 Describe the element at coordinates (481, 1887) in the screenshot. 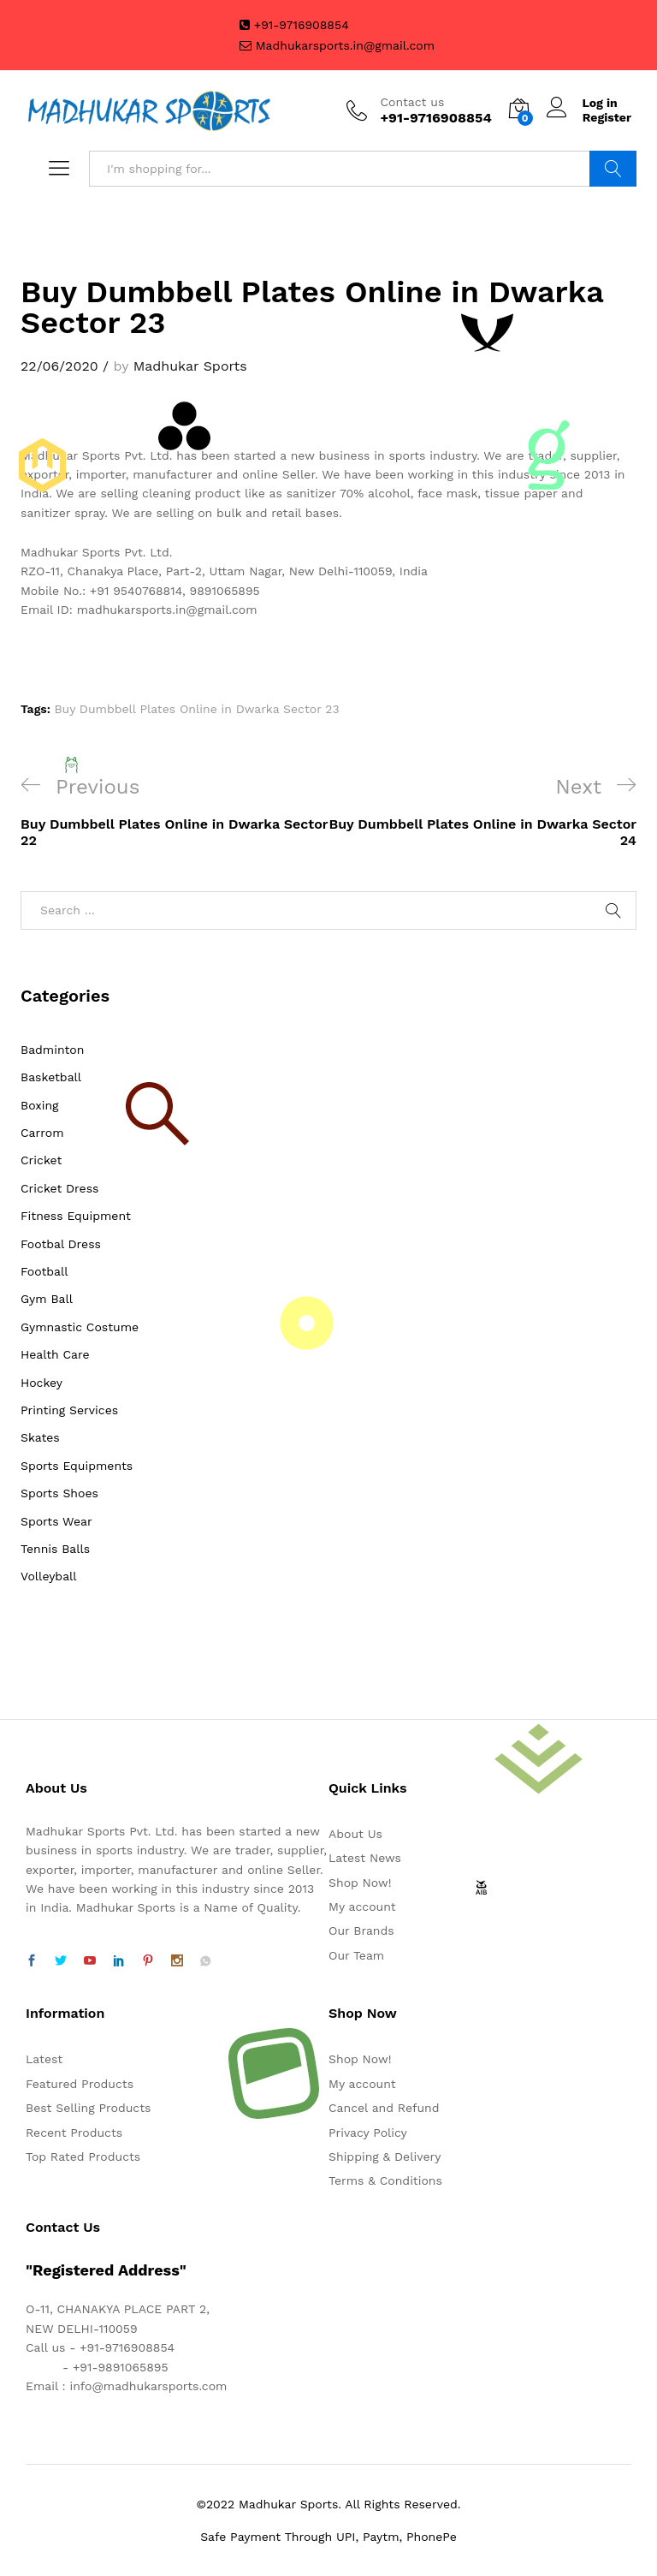

I see `AIB (Allied Irish Banks) logo` at that location.